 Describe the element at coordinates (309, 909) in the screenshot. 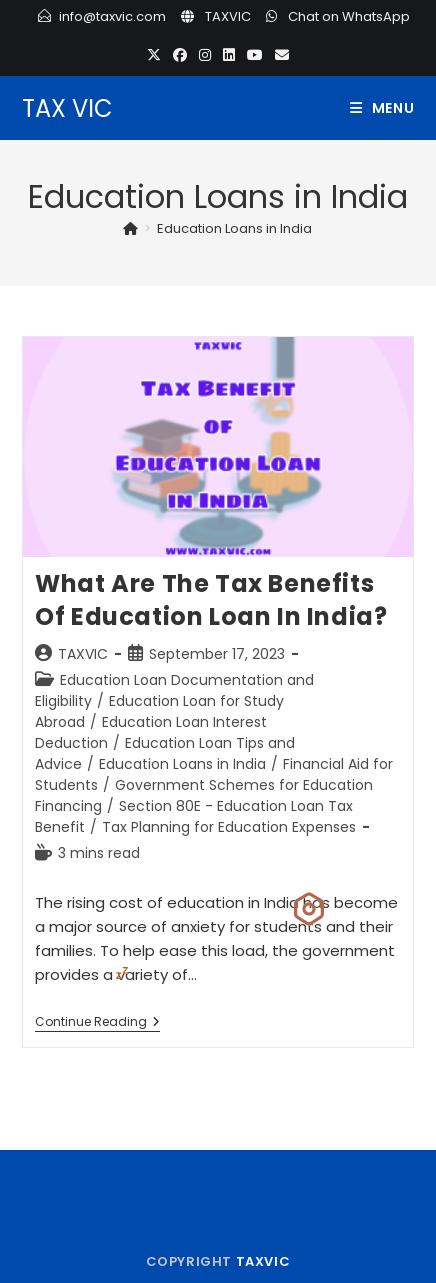

I see `access settings or configuration options` at that location.